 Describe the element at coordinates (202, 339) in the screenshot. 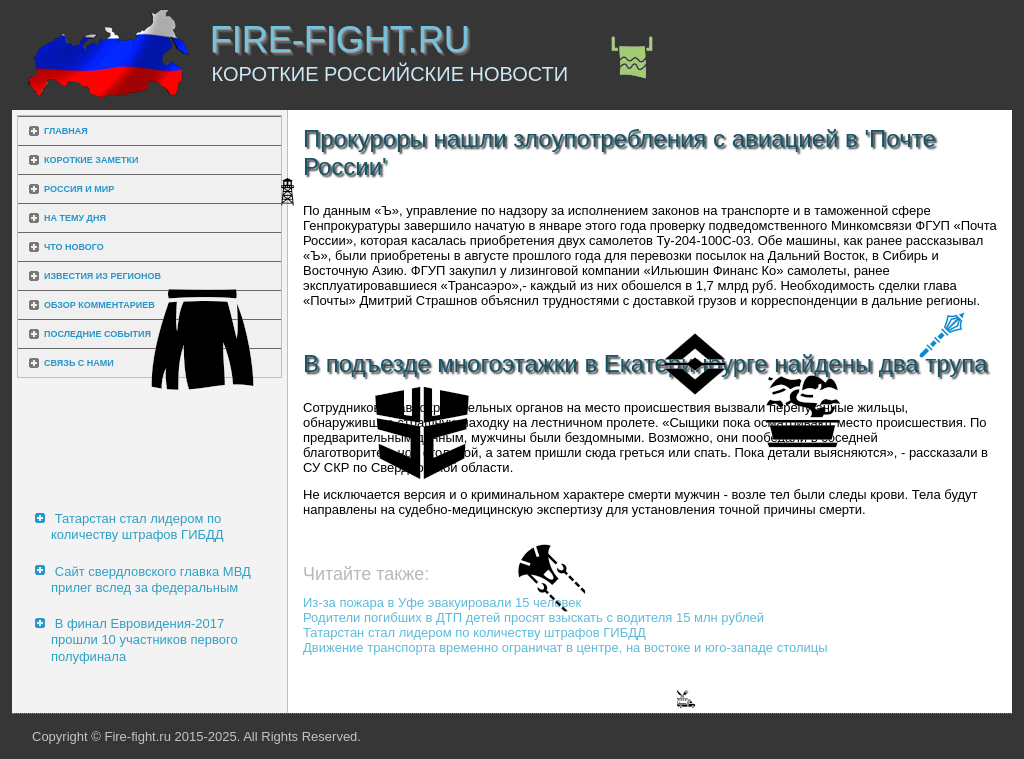

I see `browse skirts in clothing catalog` at that location.